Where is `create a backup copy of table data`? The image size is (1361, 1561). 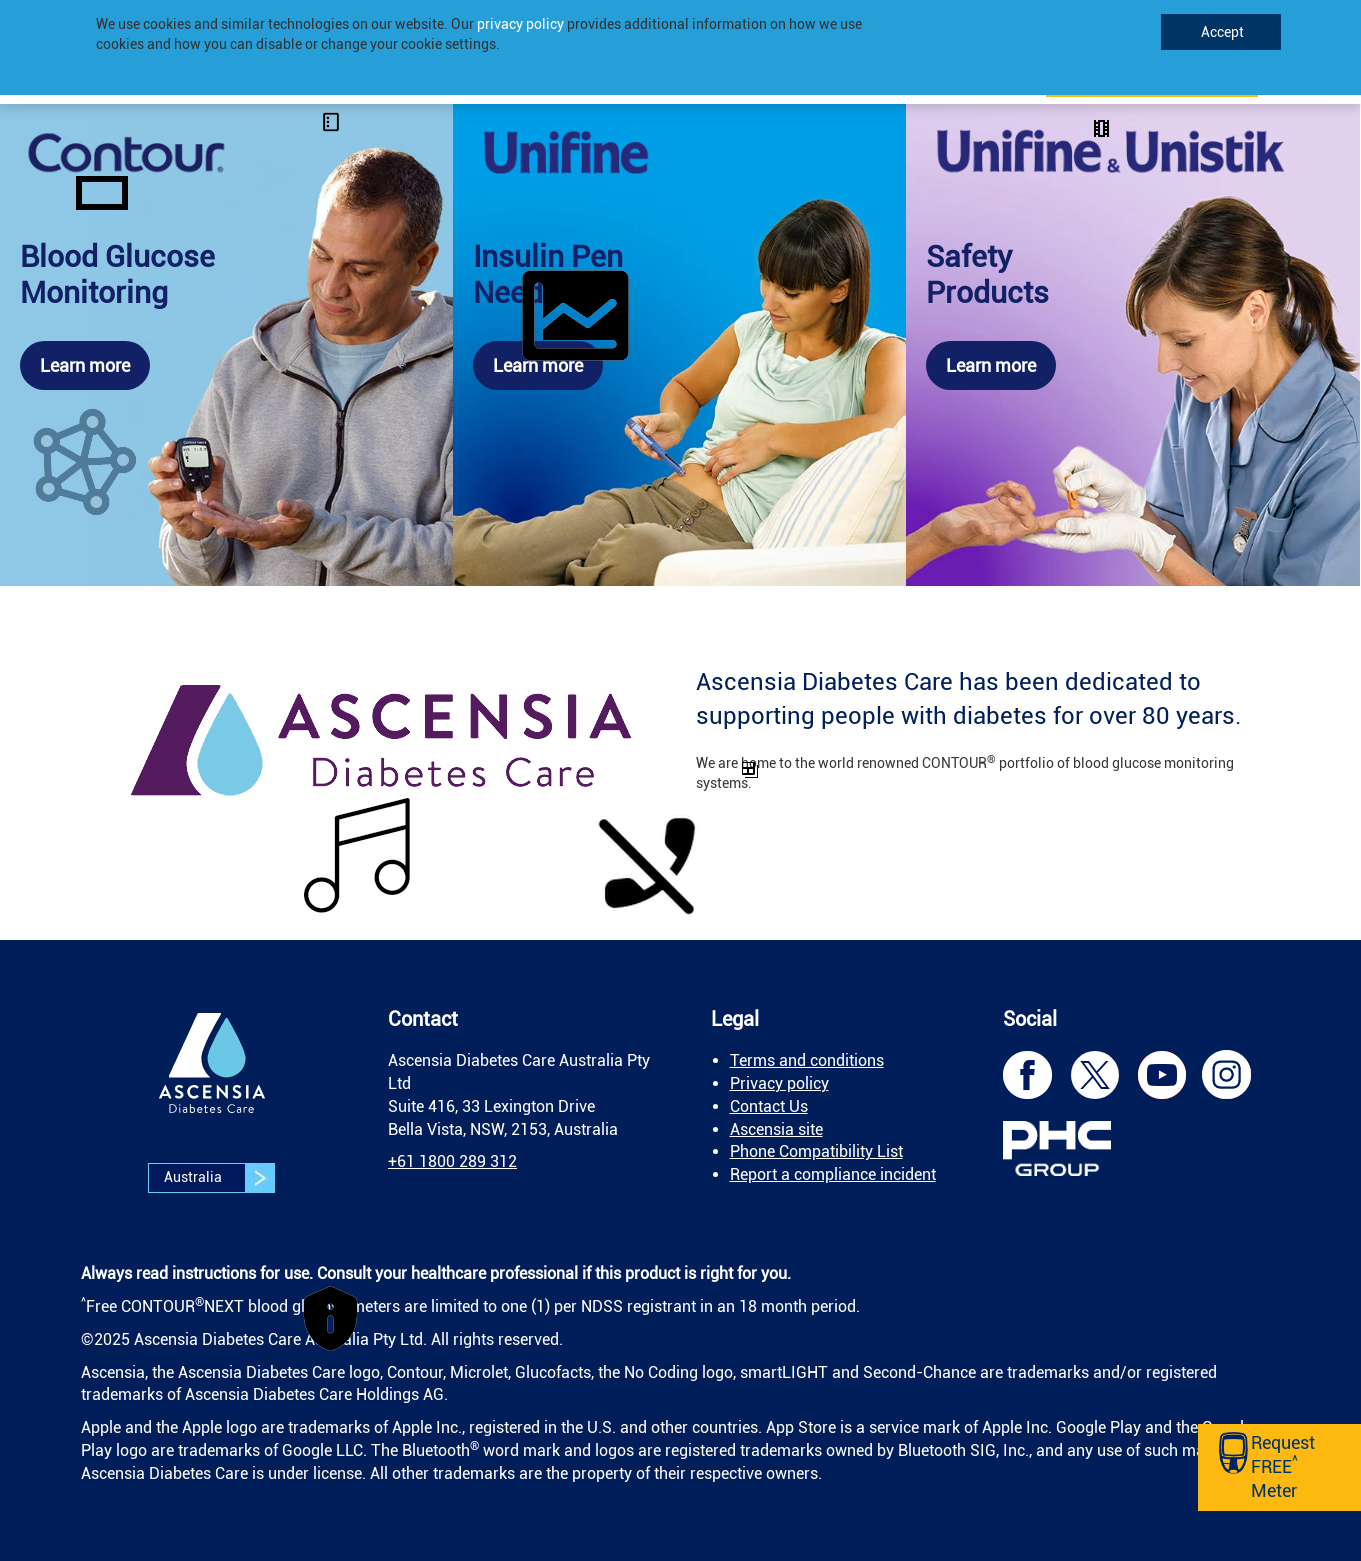 create a backup copy of table data is located at coordinates (750, 770).